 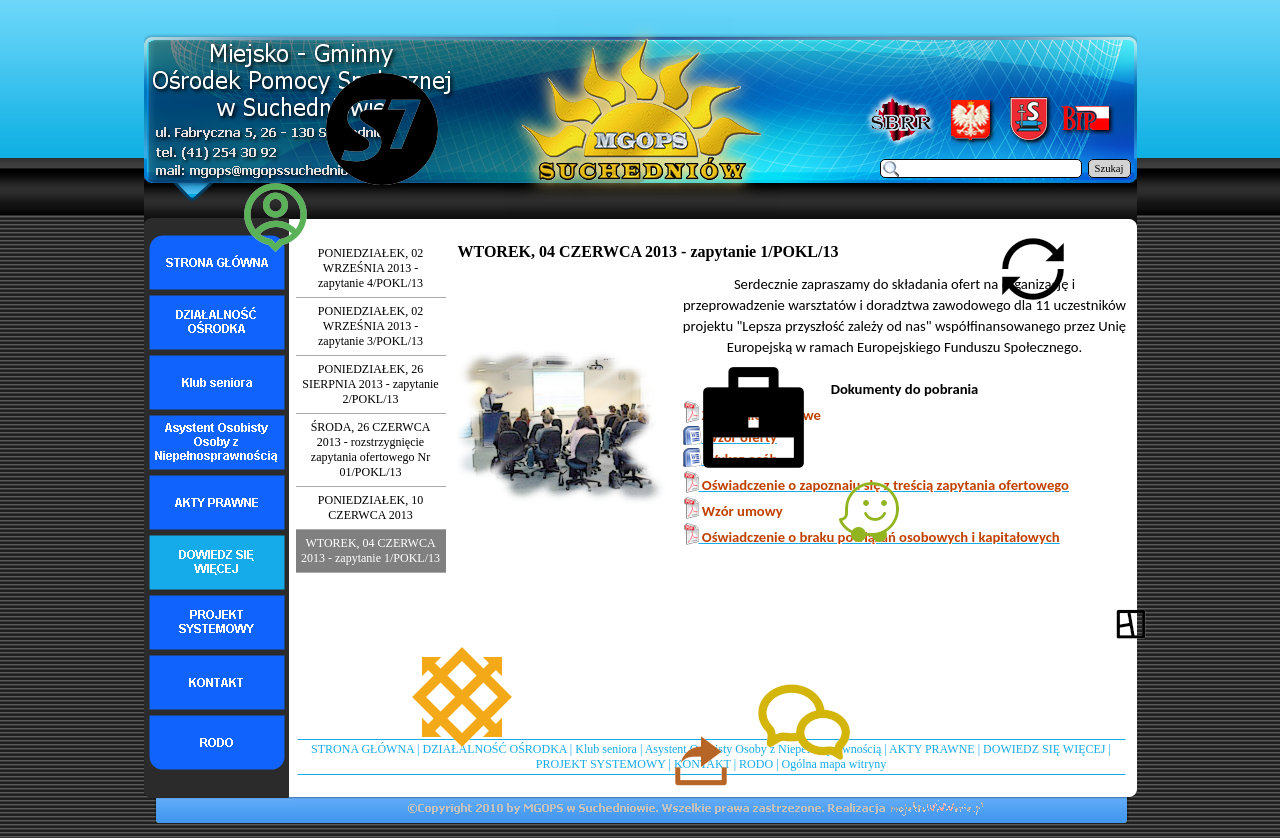 I want to click on refresh or reload content, so click(x=1033, y=269).